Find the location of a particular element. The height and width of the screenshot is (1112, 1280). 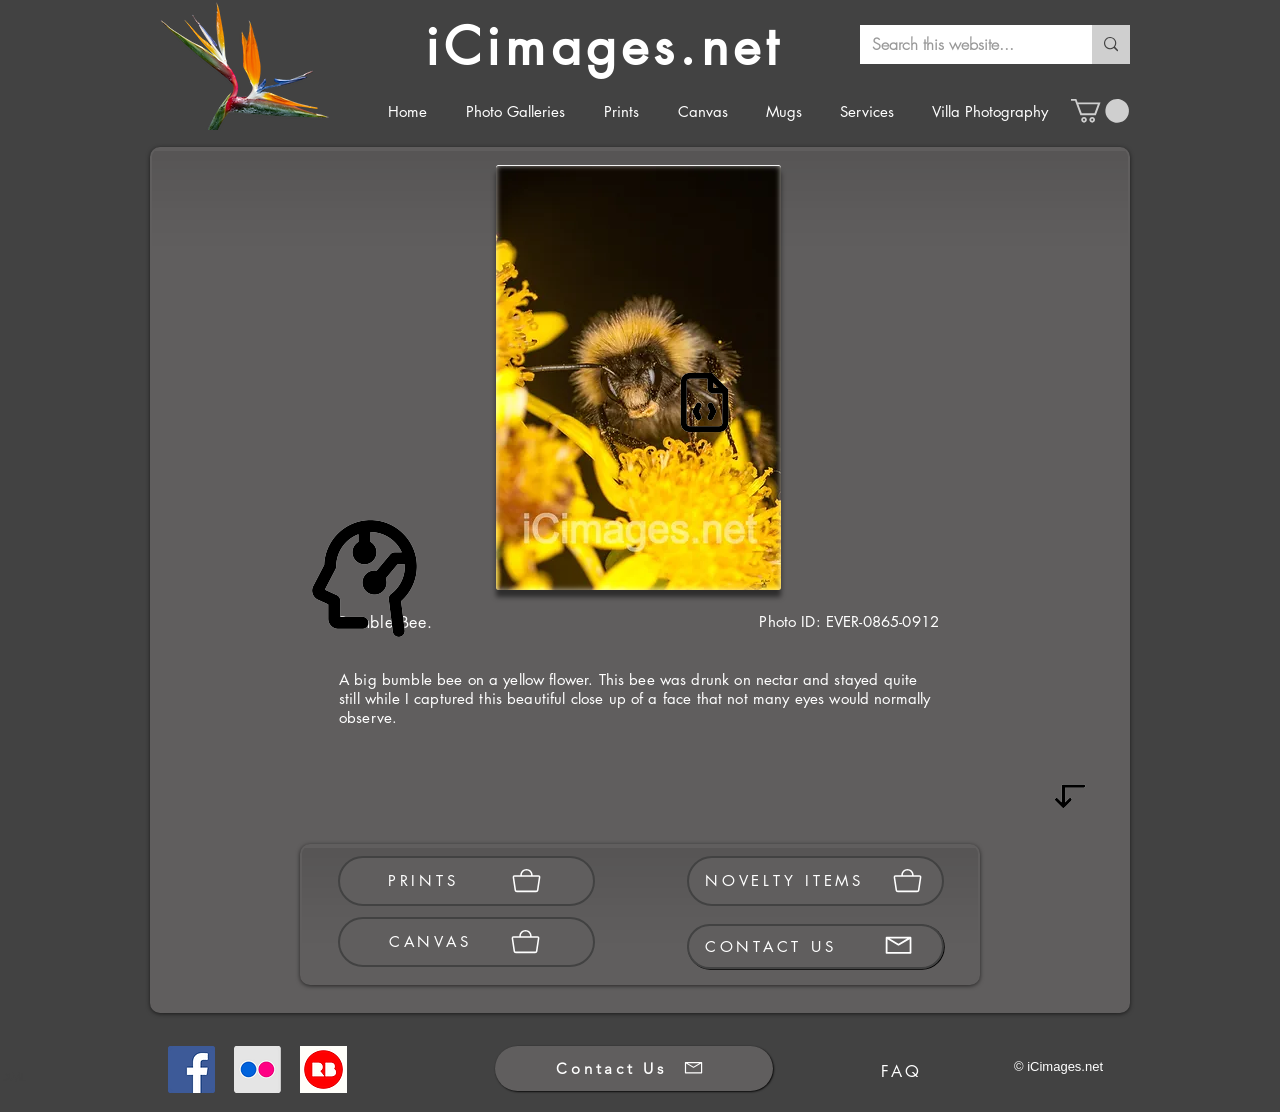

navigate back and down in a menu hierarchy is located at coordinates (1069, 794).